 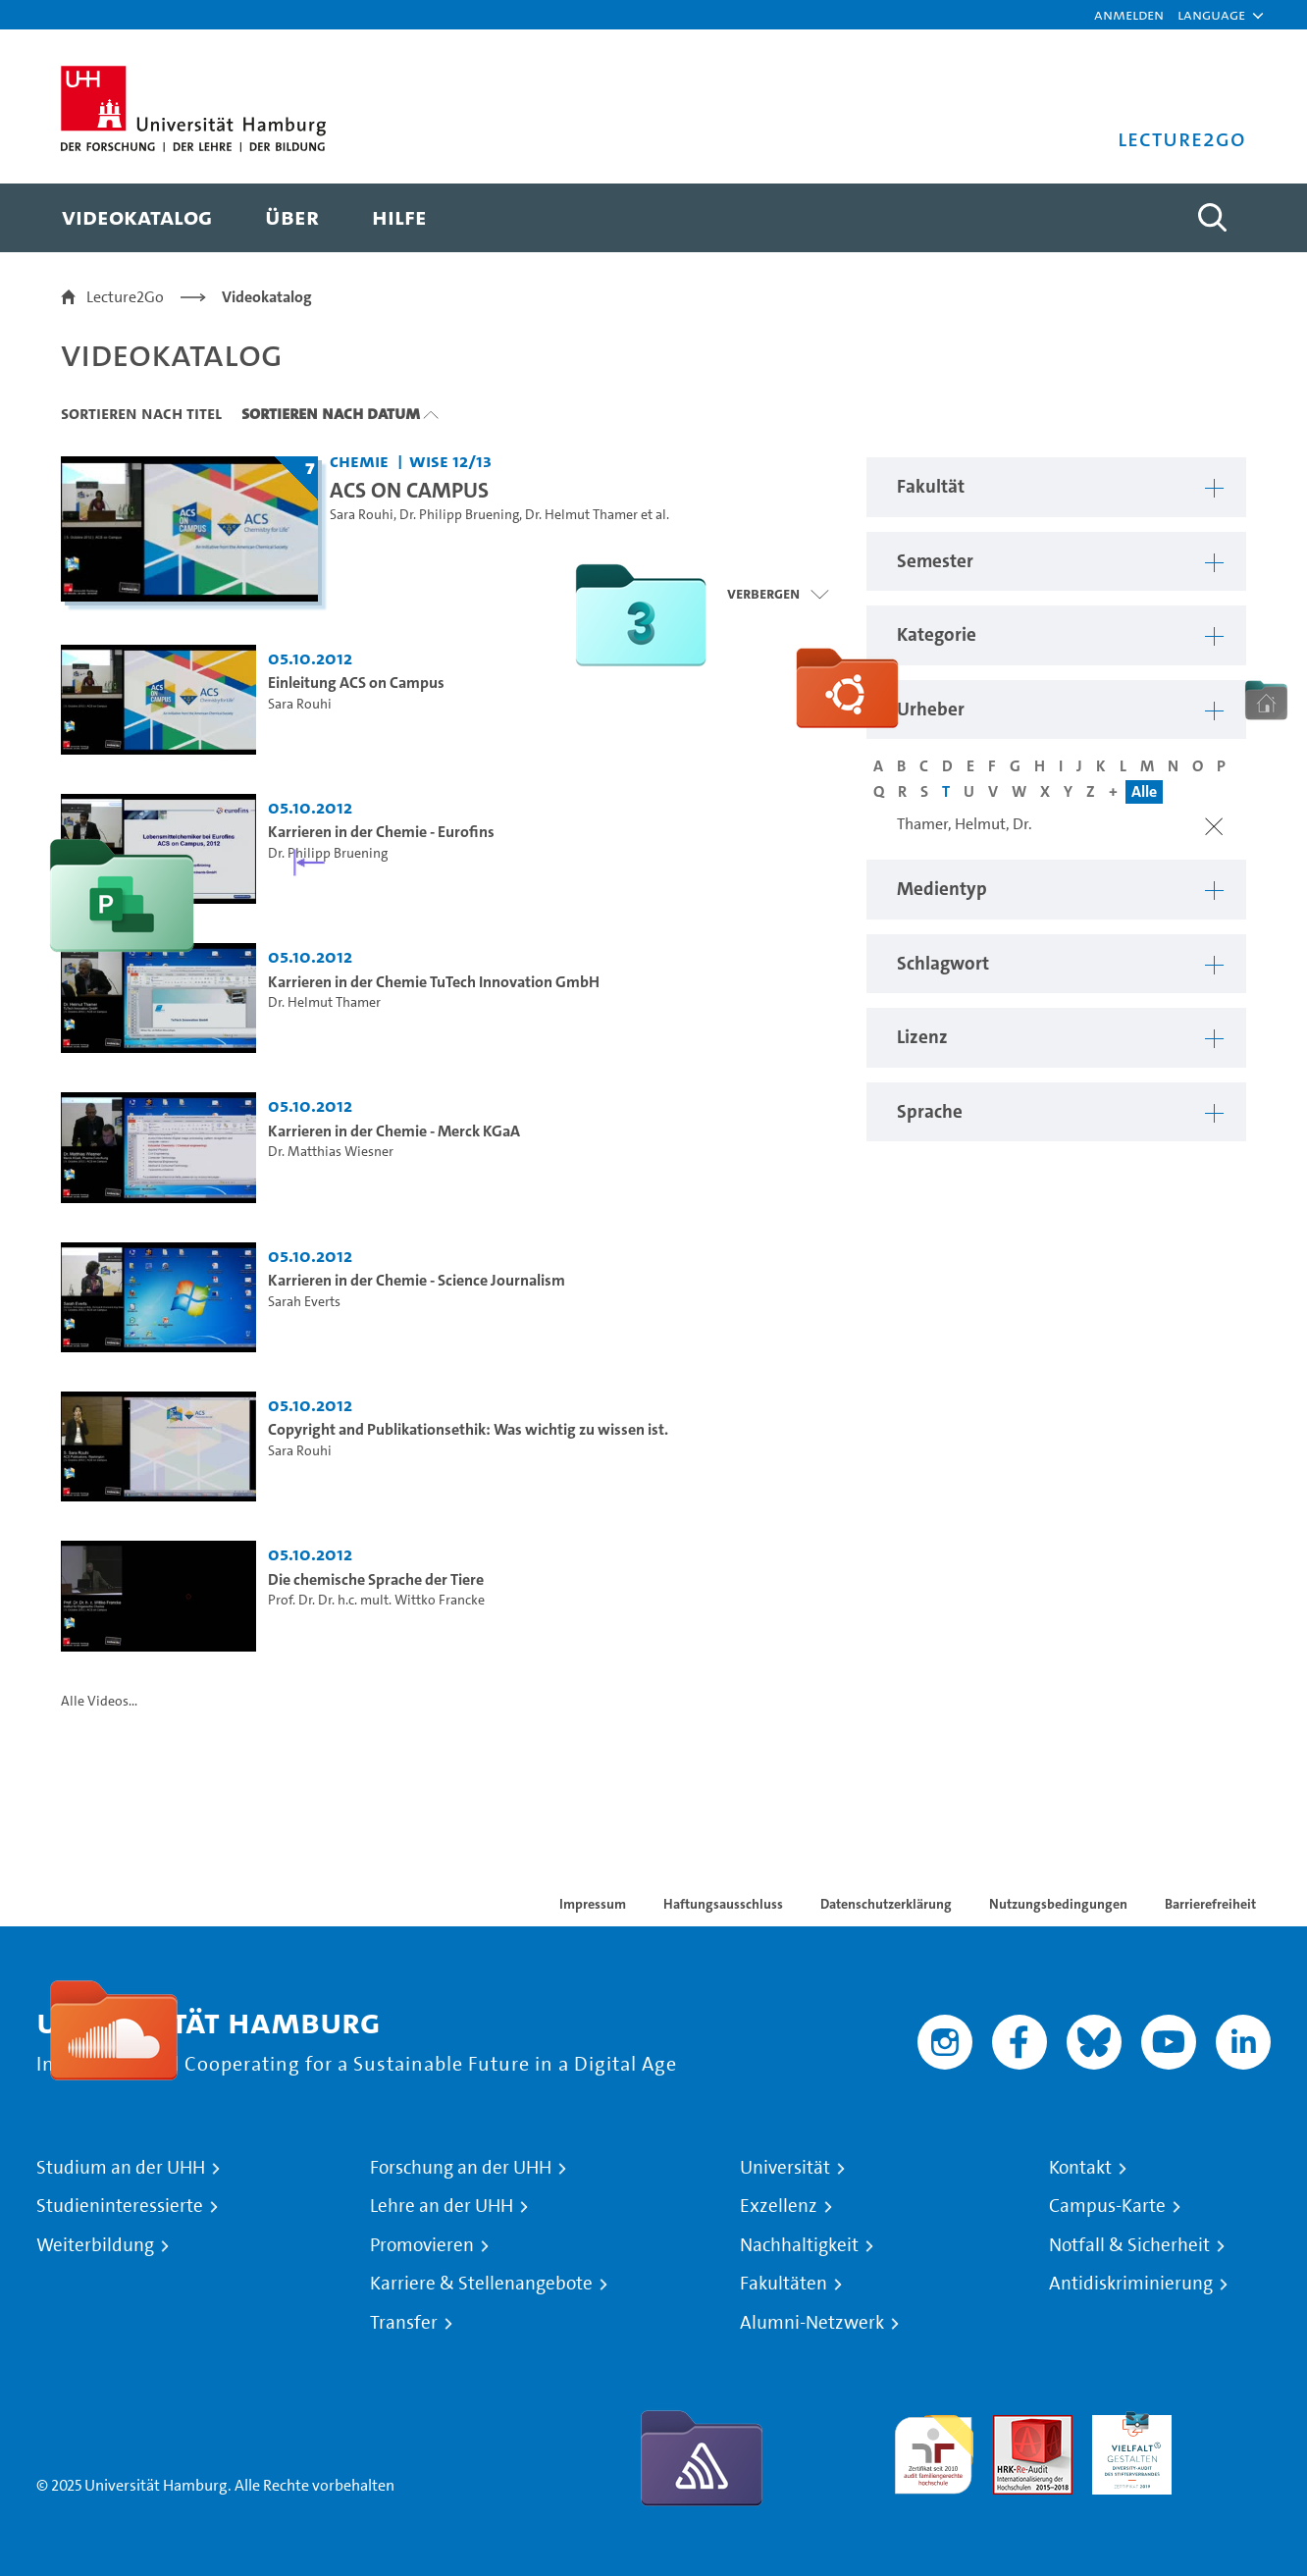 I want to click on open your SoundCloud downloads folder, so click(x=113, y=2033).